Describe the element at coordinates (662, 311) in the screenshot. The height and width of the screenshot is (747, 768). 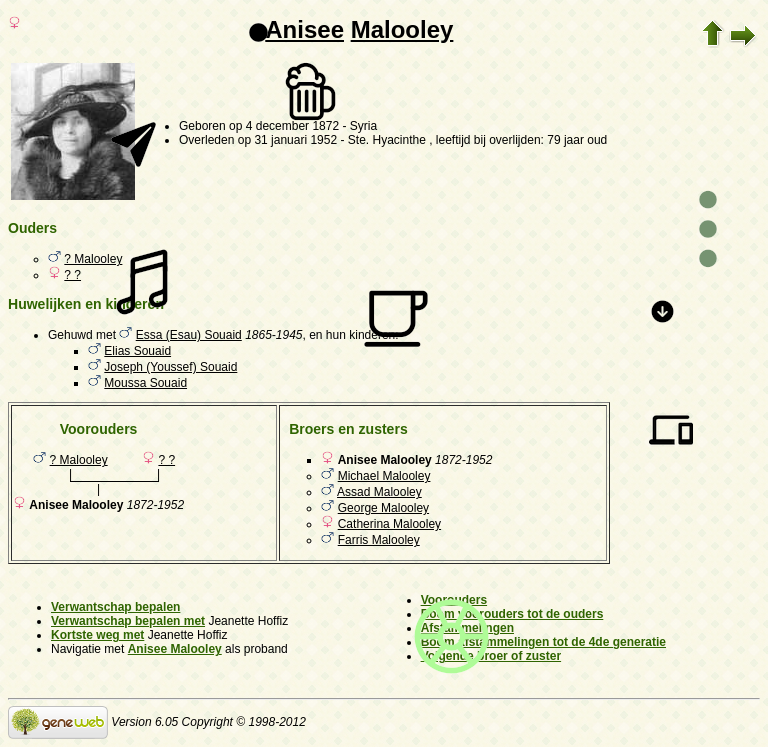
I see `download a file or content` at that location.